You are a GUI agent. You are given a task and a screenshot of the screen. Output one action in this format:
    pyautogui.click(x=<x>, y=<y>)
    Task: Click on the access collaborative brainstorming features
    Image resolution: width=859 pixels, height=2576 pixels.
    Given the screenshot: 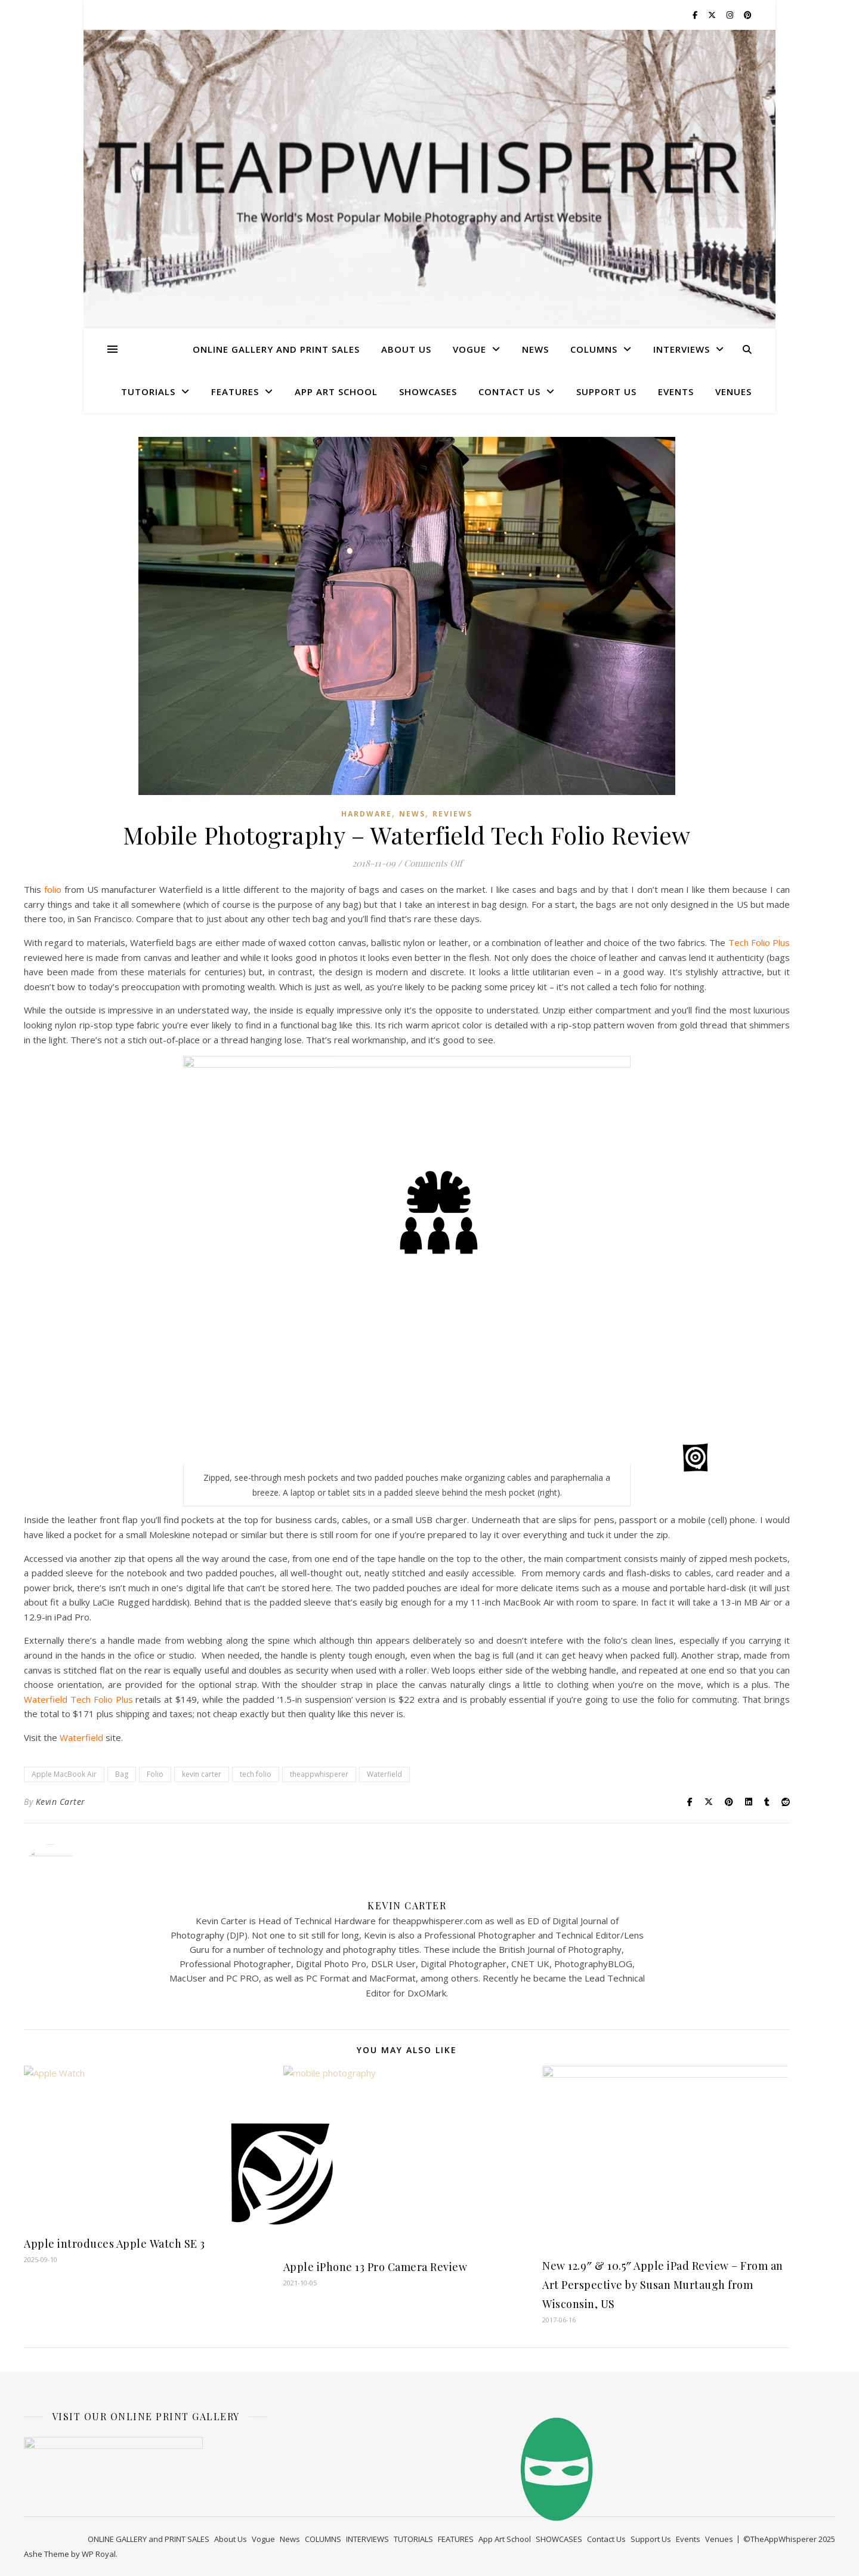 What is the action you would take?
    pyautogui.click(x=438, y=1212)
    